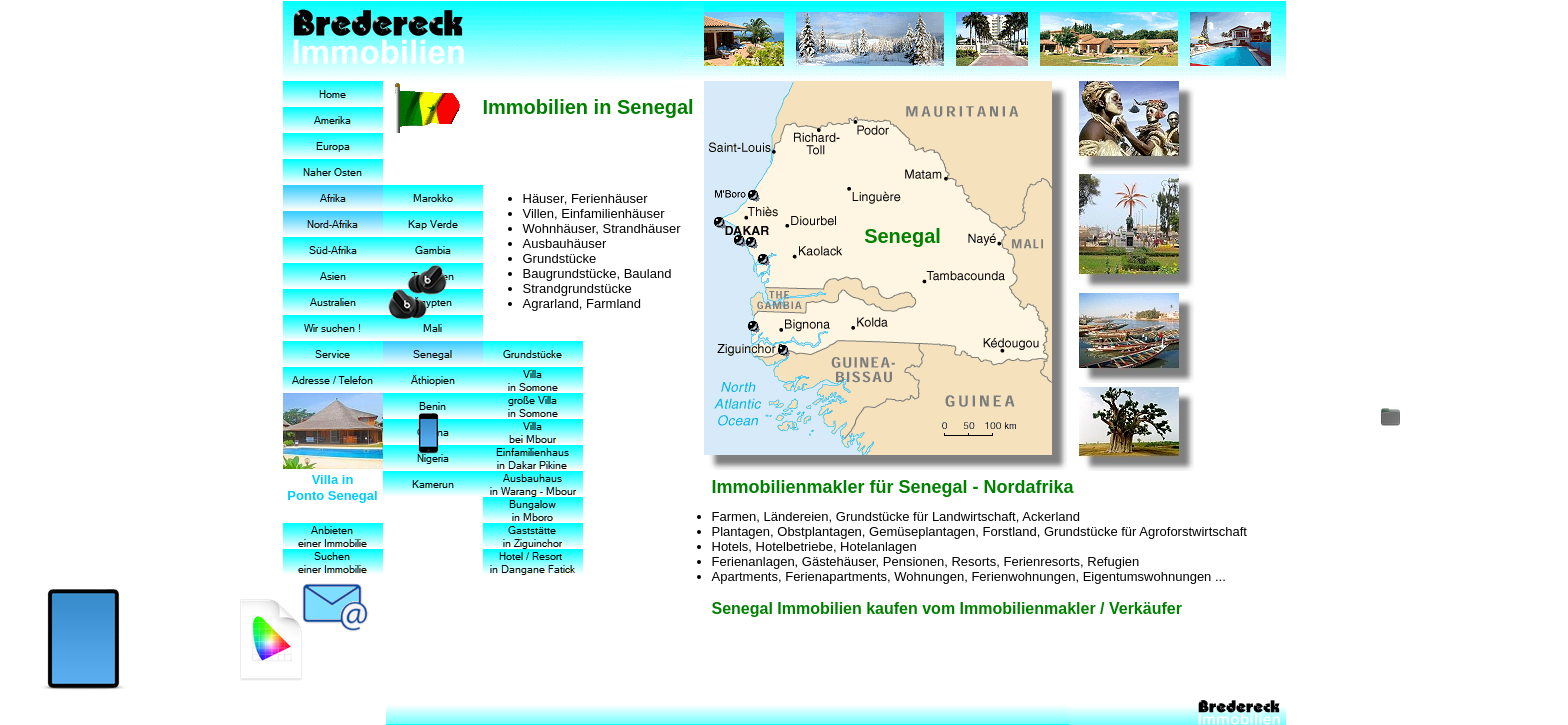  What do you see at coordinates (83, 639) in the screenshot?
I see `iPad Air M2 device icon` at bounding box center [83, 639].